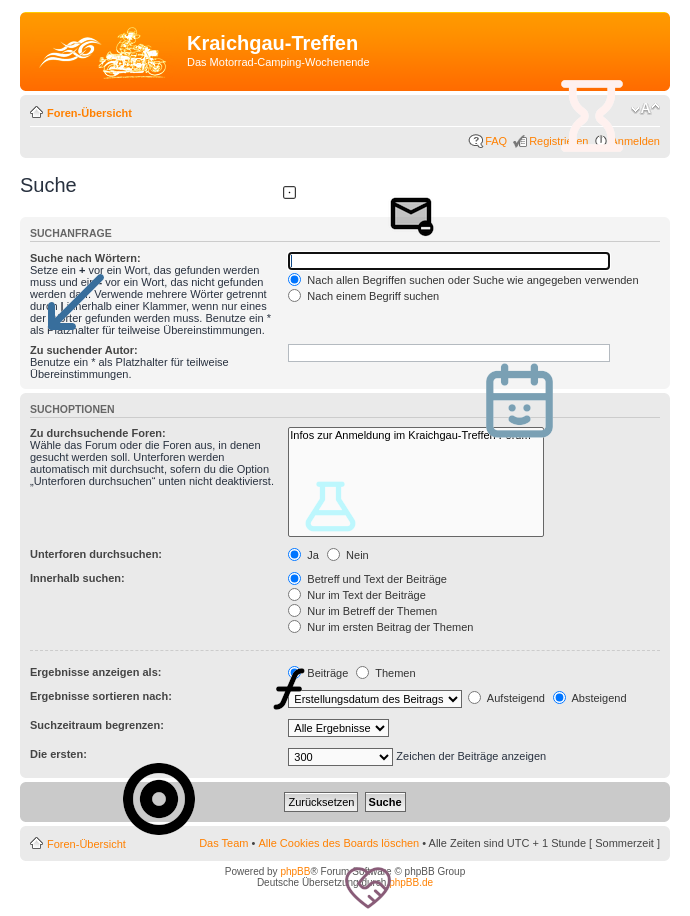 The image size is (690, 916). Describe the element at coordinates (411, 218) in the screenshot. I see `unsubscribe from email list` at that location.